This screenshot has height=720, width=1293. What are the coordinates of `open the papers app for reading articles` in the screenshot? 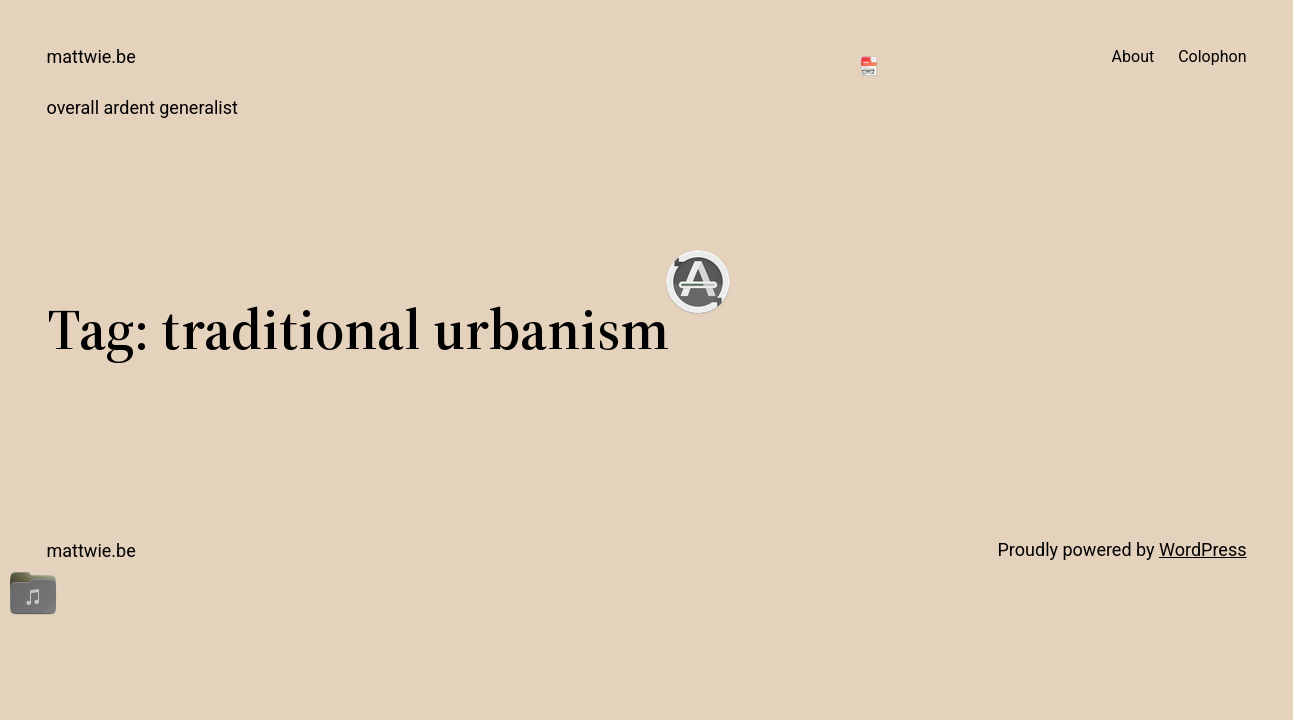 It's located at (869, 66).